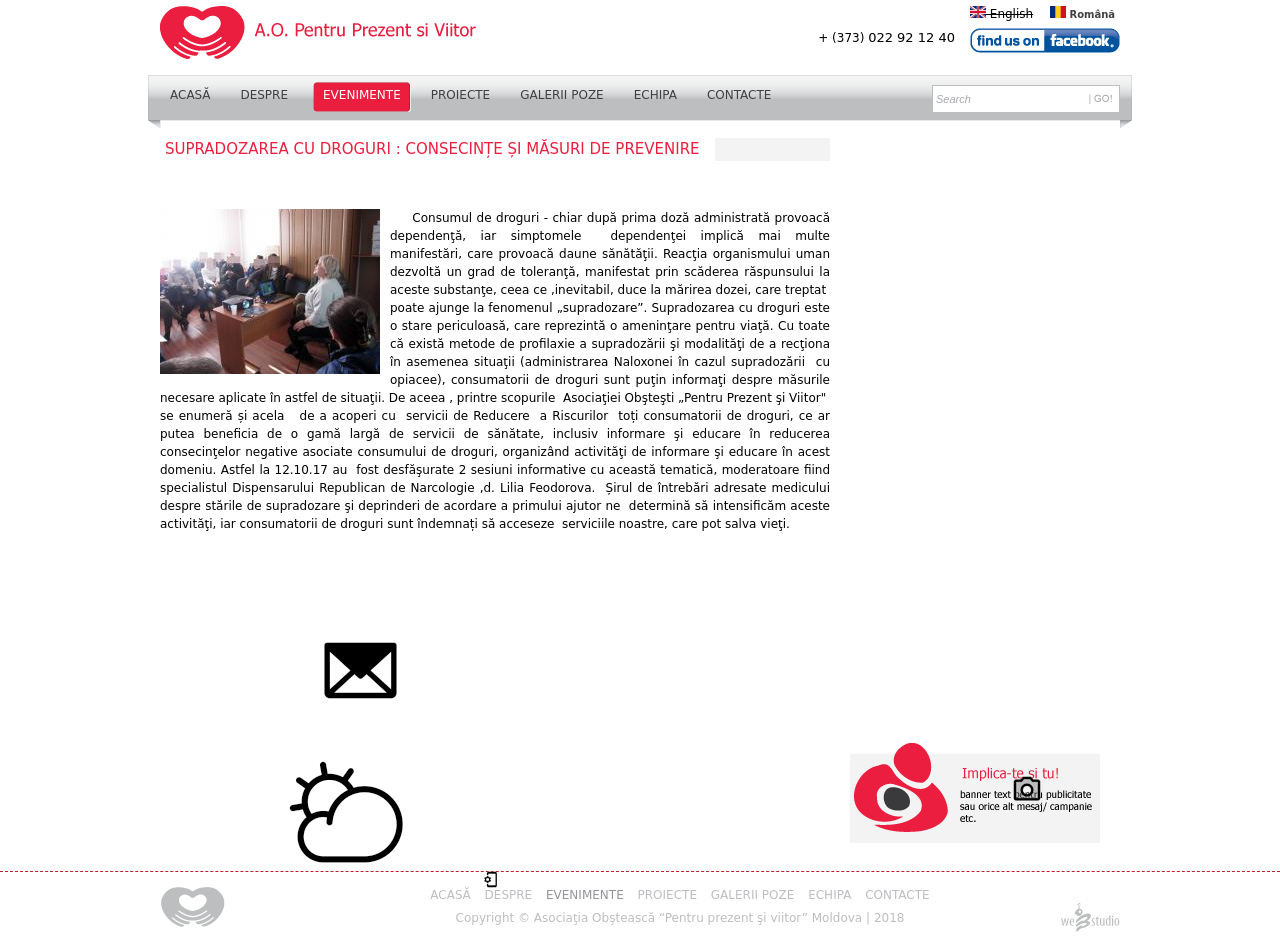  Describe the element at coordinates (360, 670) in the screenshot. I see `access your email inbox` at that location.